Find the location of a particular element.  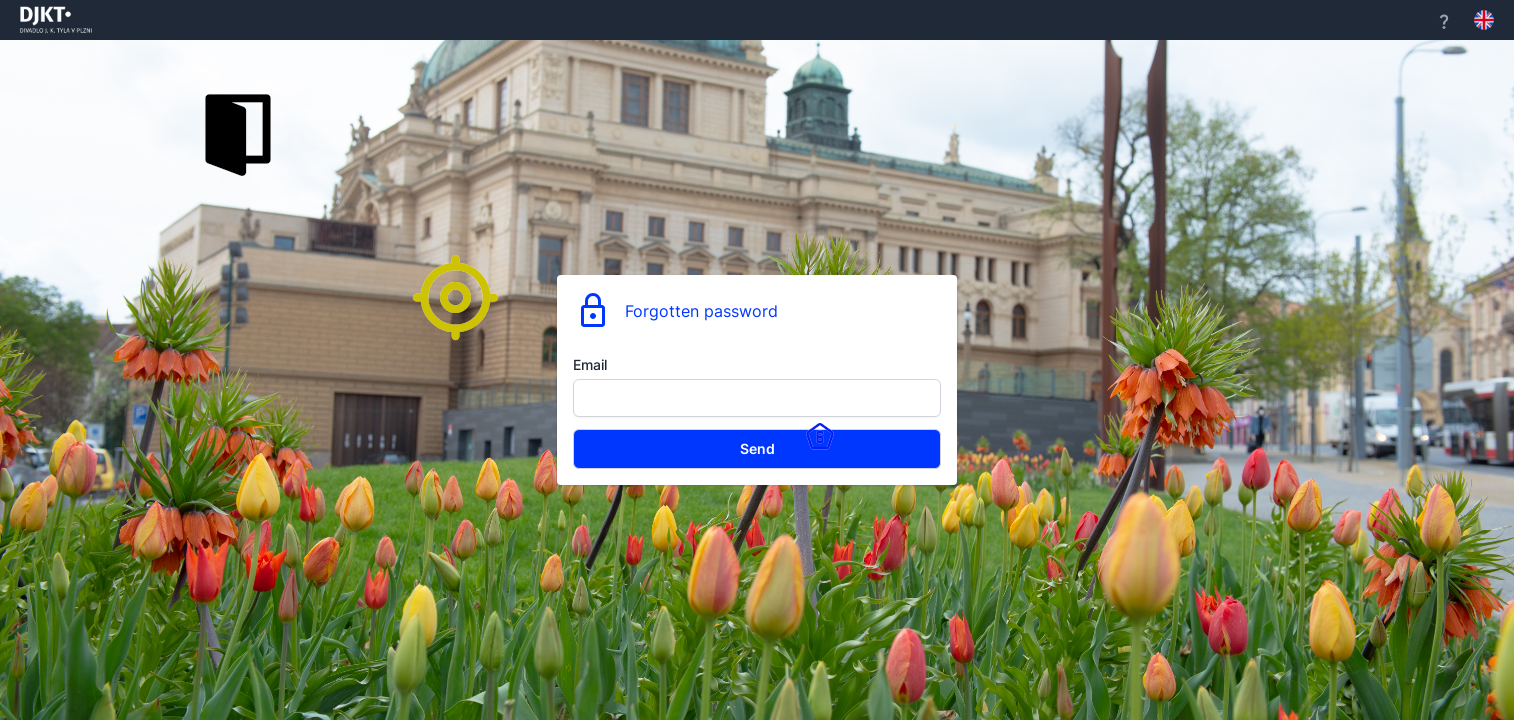

switch to dual-screen or split-view mode is located at coordinates (238, 131).